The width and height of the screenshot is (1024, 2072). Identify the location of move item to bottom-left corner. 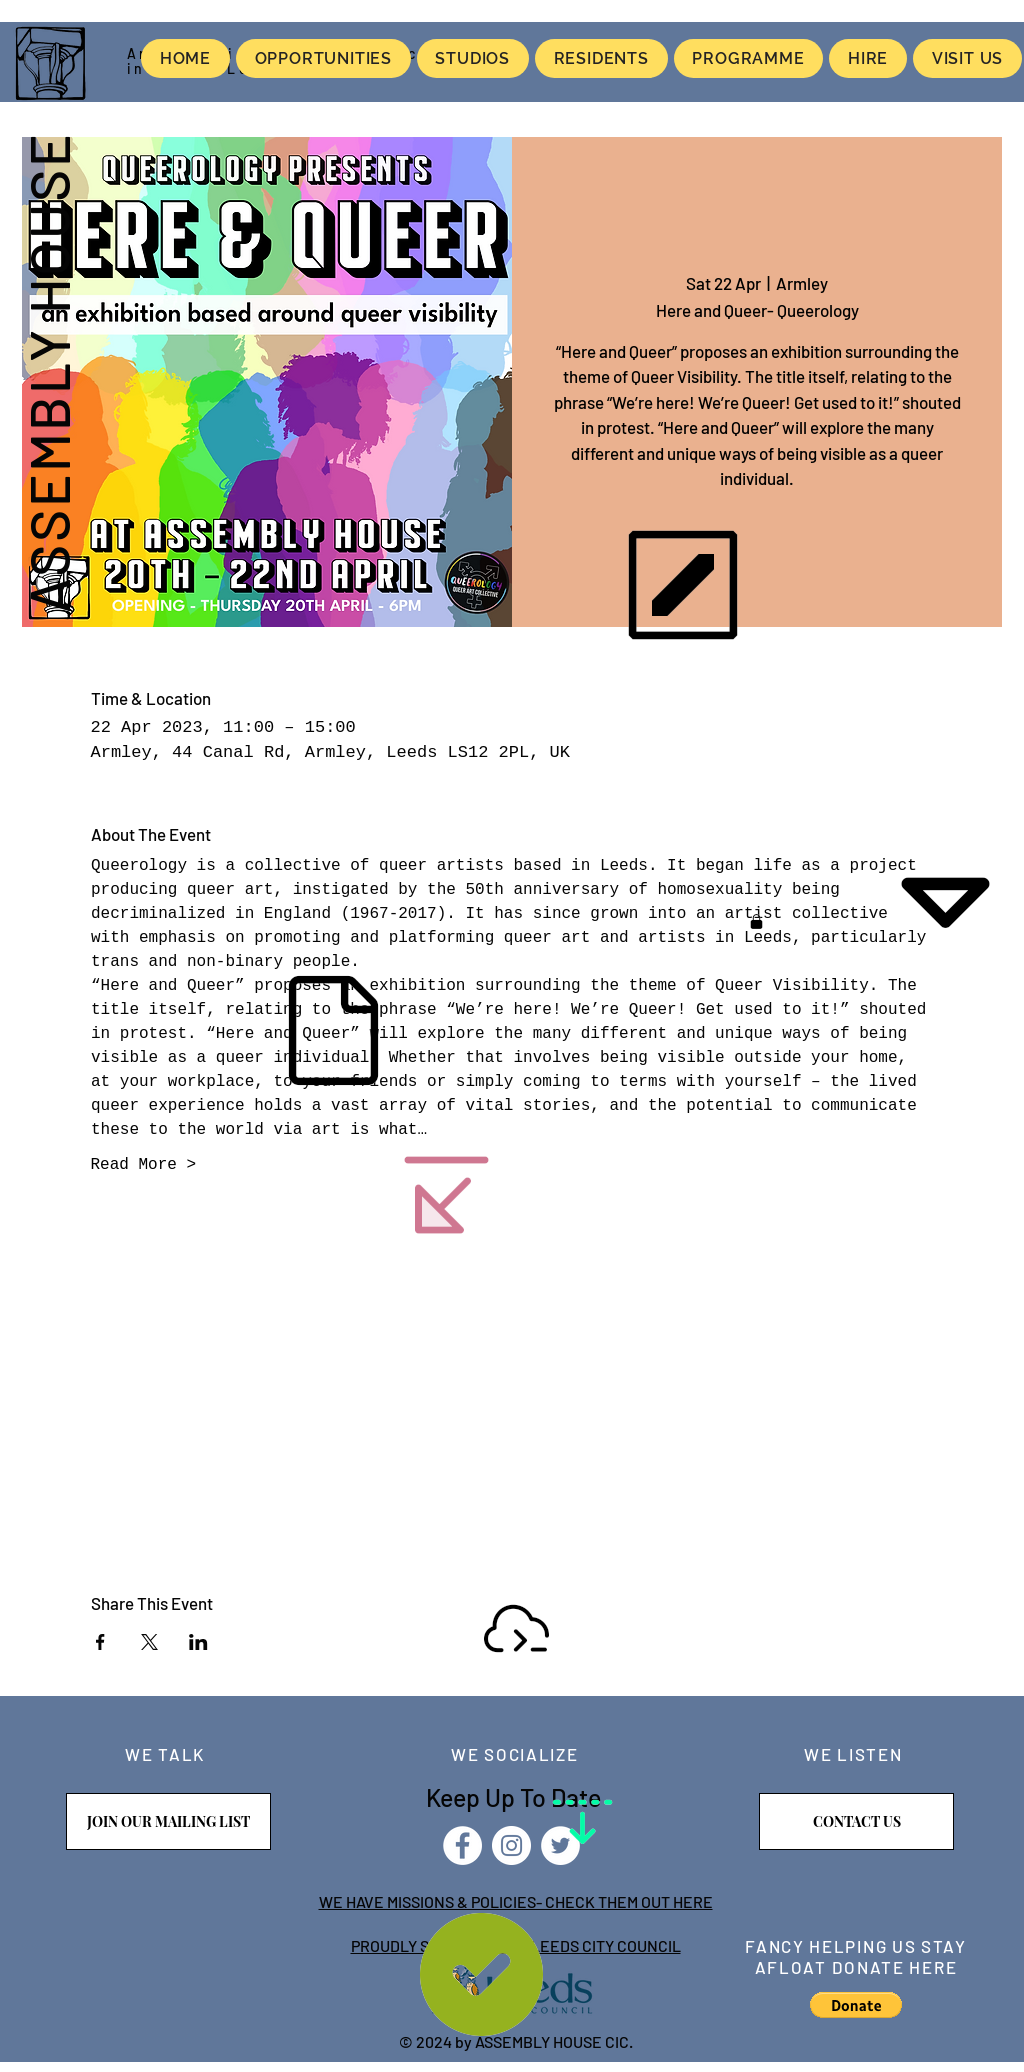
(443, 1195).